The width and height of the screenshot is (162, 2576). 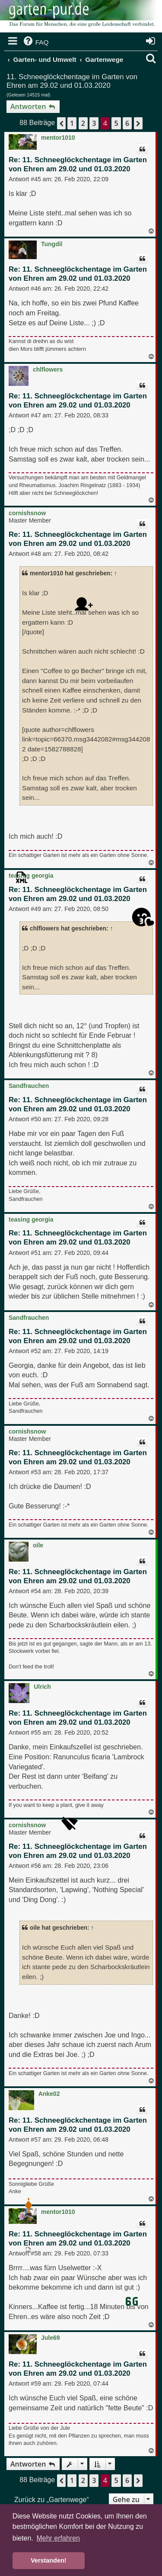 What do you see at coordinates (21, 877) in the screenshot?
I see `indicates an xml file type` at bounding box center [21, 877].